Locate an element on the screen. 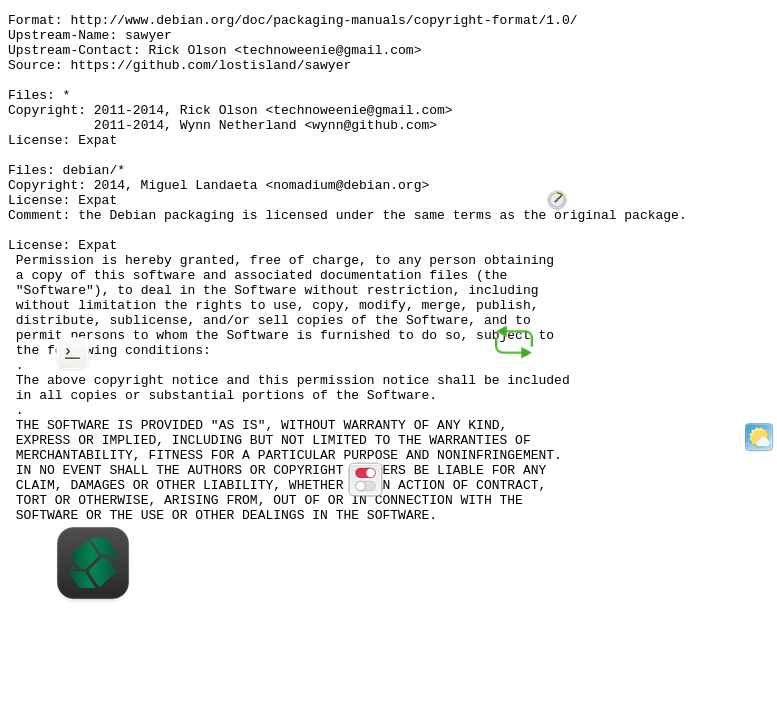 This screenshot has width=777, height=720. open sysprof system profiler is located at coordinates (557, 200).